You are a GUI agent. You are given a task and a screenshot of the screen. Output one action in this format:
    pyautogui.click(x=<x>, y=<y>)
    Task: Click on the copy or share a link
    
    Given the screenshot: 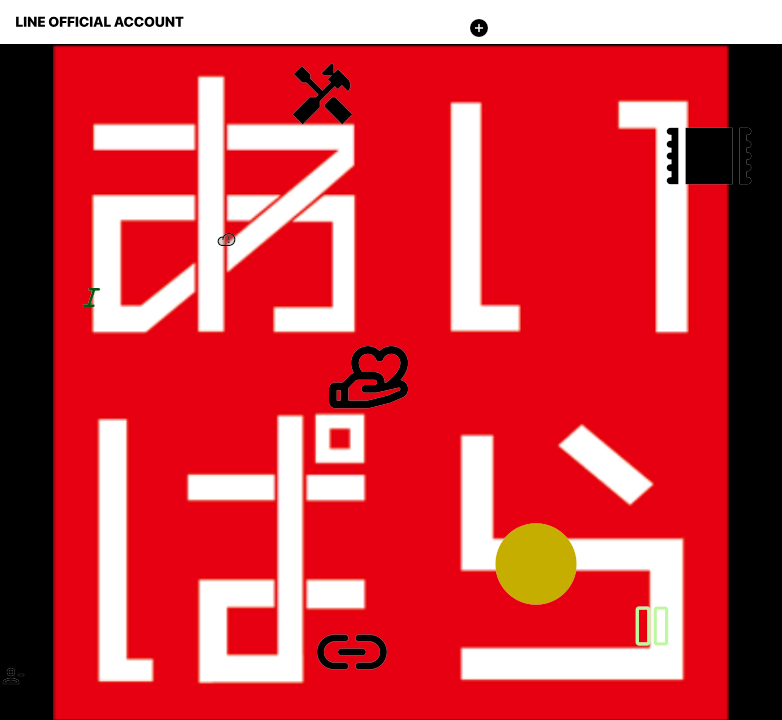 What is the action you would take?
    pyautogui.click(x=352, y=652)
    